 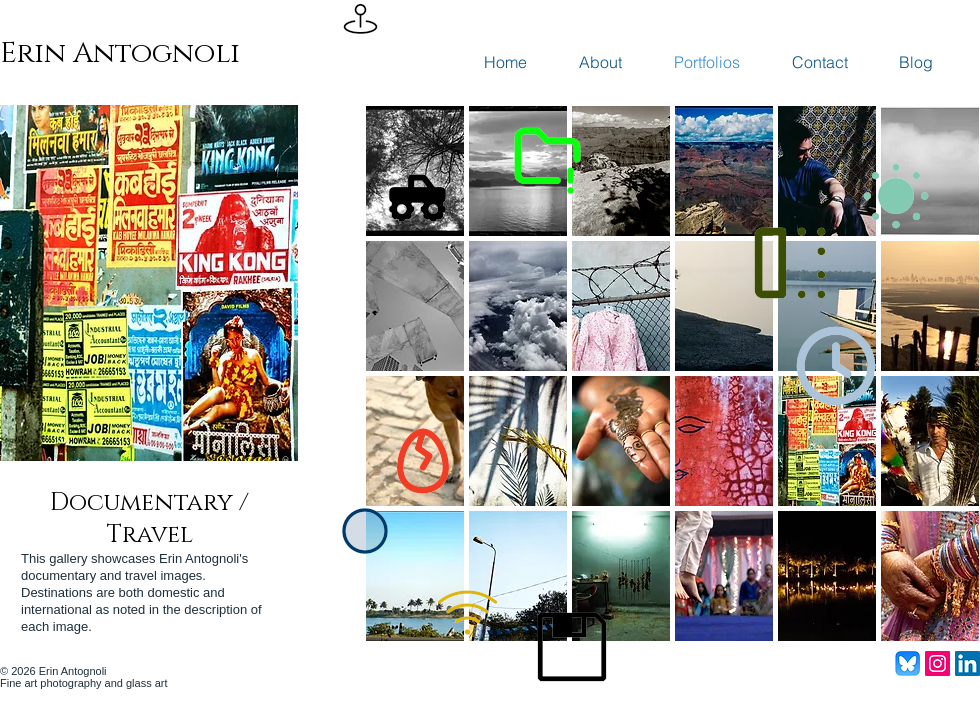 What do you see at coordinates (896, 196) in the screenshot?
I see `adjust screen brightness to low` at bounding box center [896, 196].